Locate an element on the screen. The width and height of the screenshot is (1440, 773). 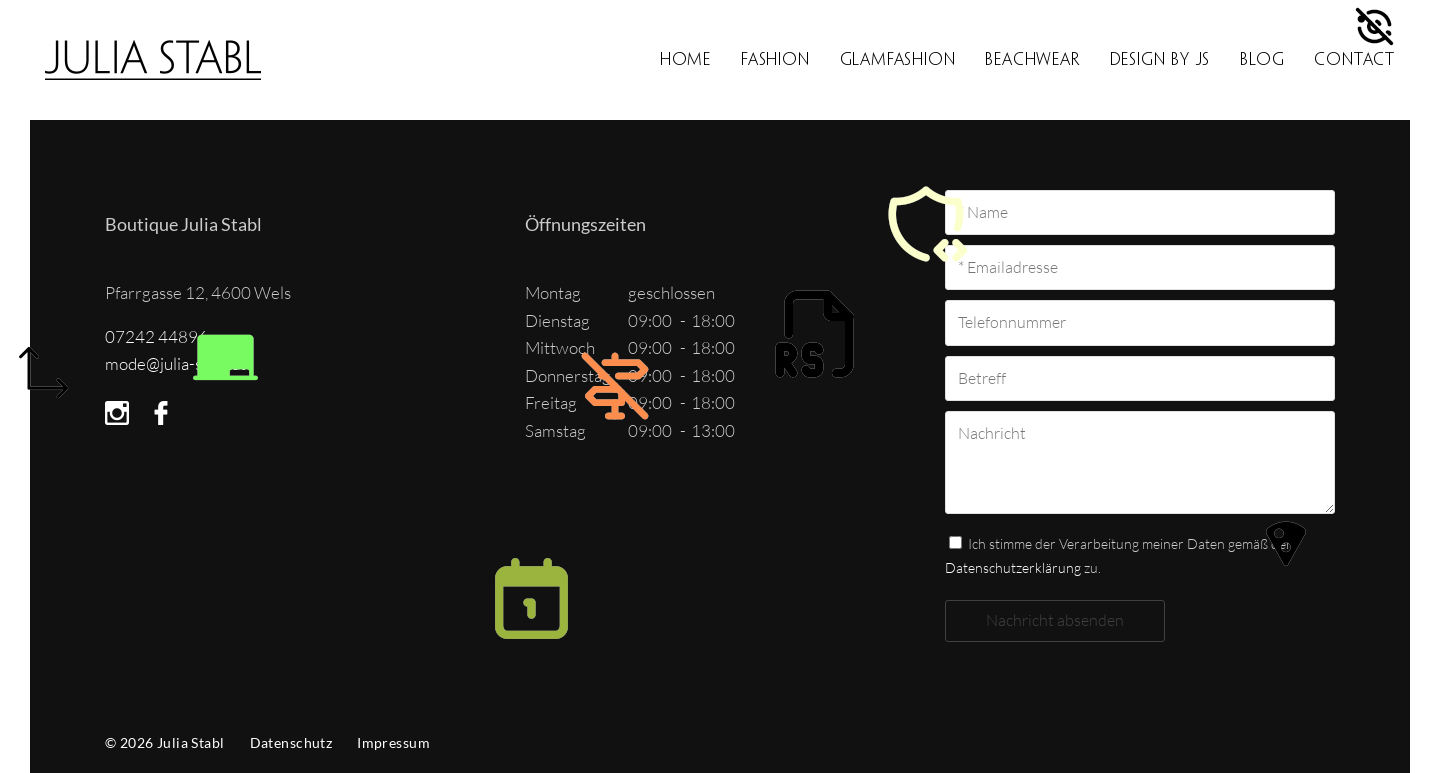
rust source code file is located at coordinates (819, 334).